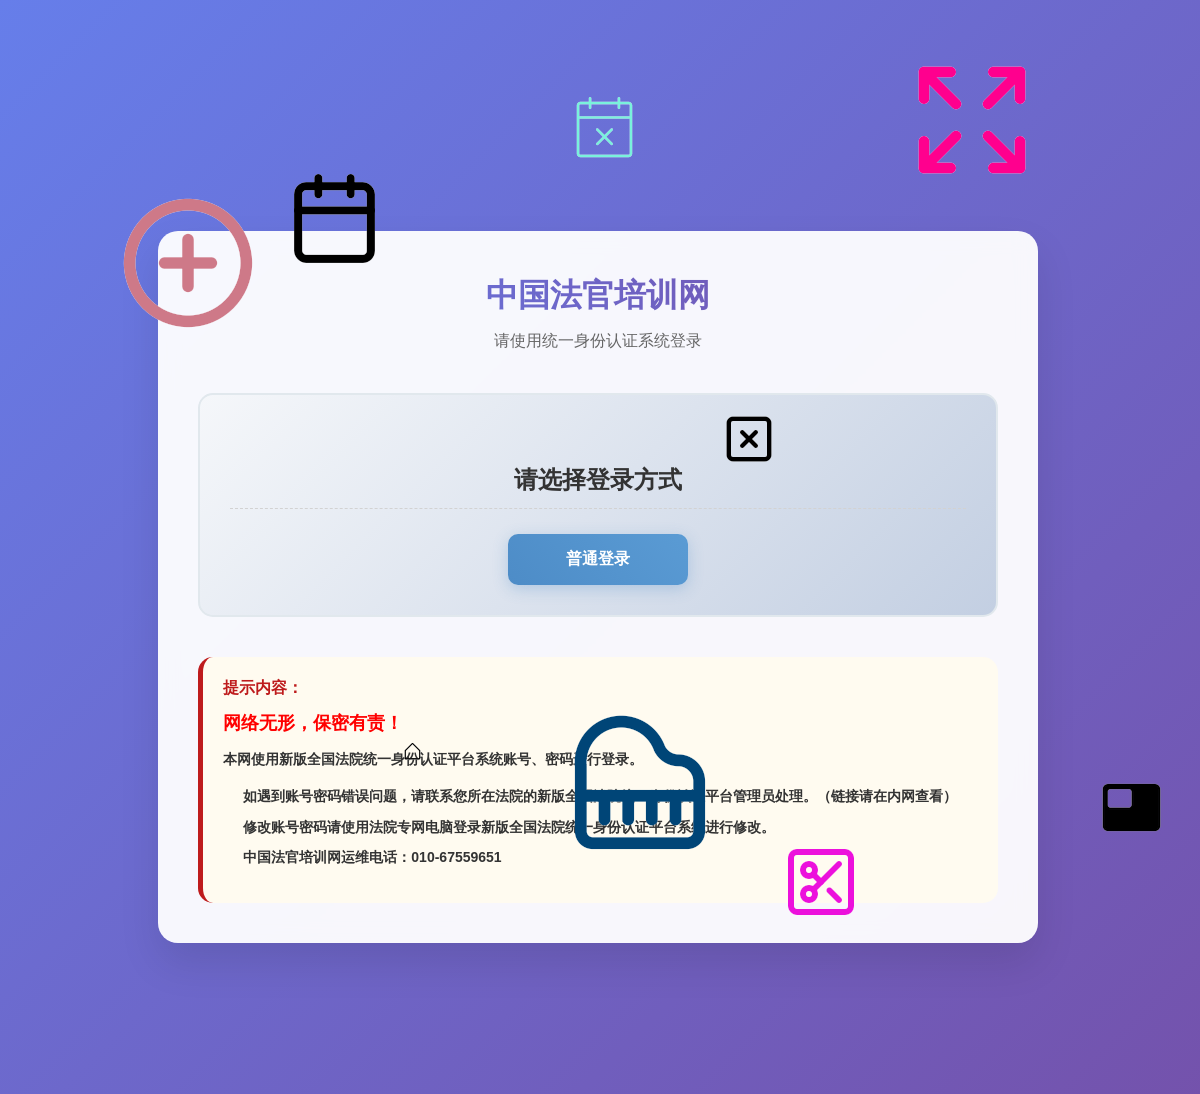 This screenshot has width=1200, height=1094. I want to click on access piano or keyboard instrument, so click(640, 784).